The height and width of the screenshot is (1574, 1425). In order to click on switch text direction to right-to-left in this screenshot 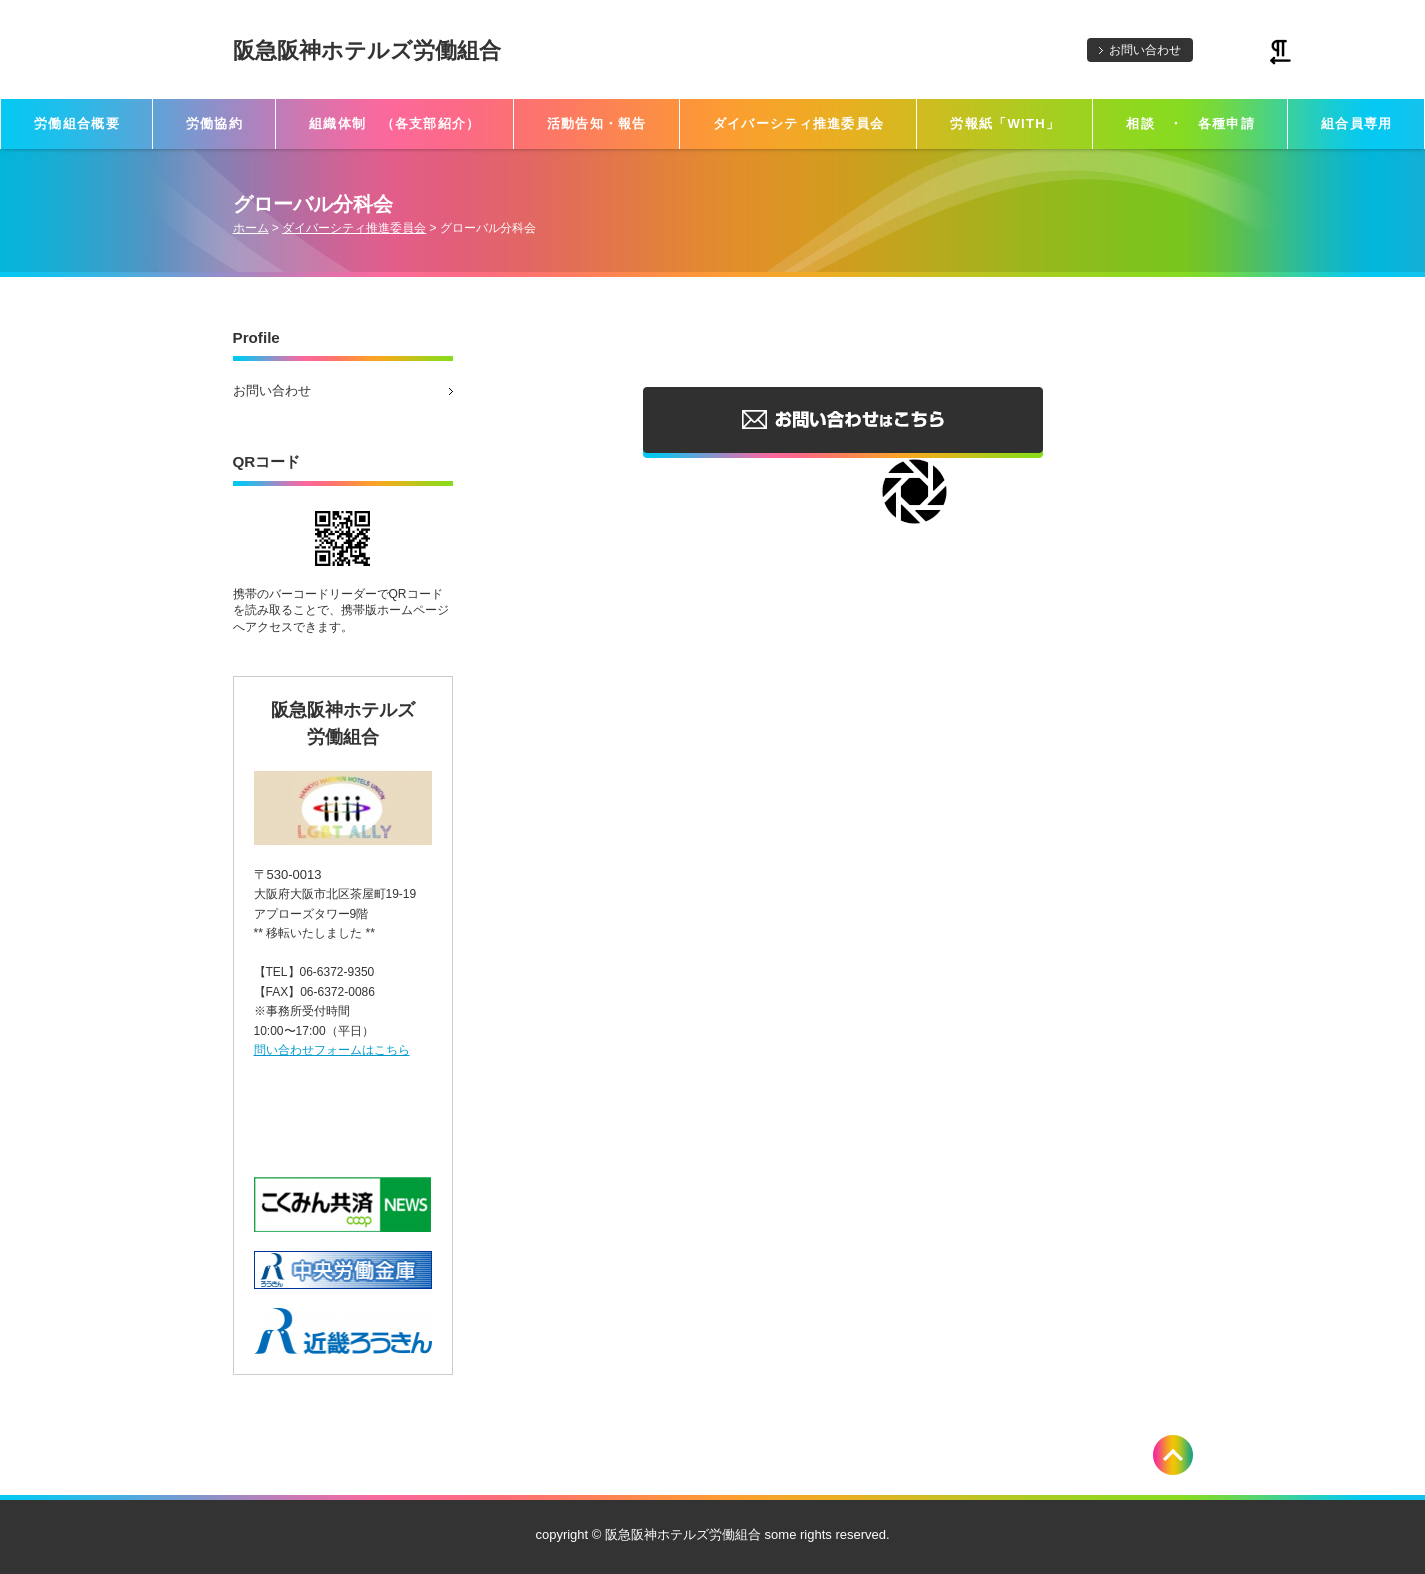, I will do `click(1280, 51)`.